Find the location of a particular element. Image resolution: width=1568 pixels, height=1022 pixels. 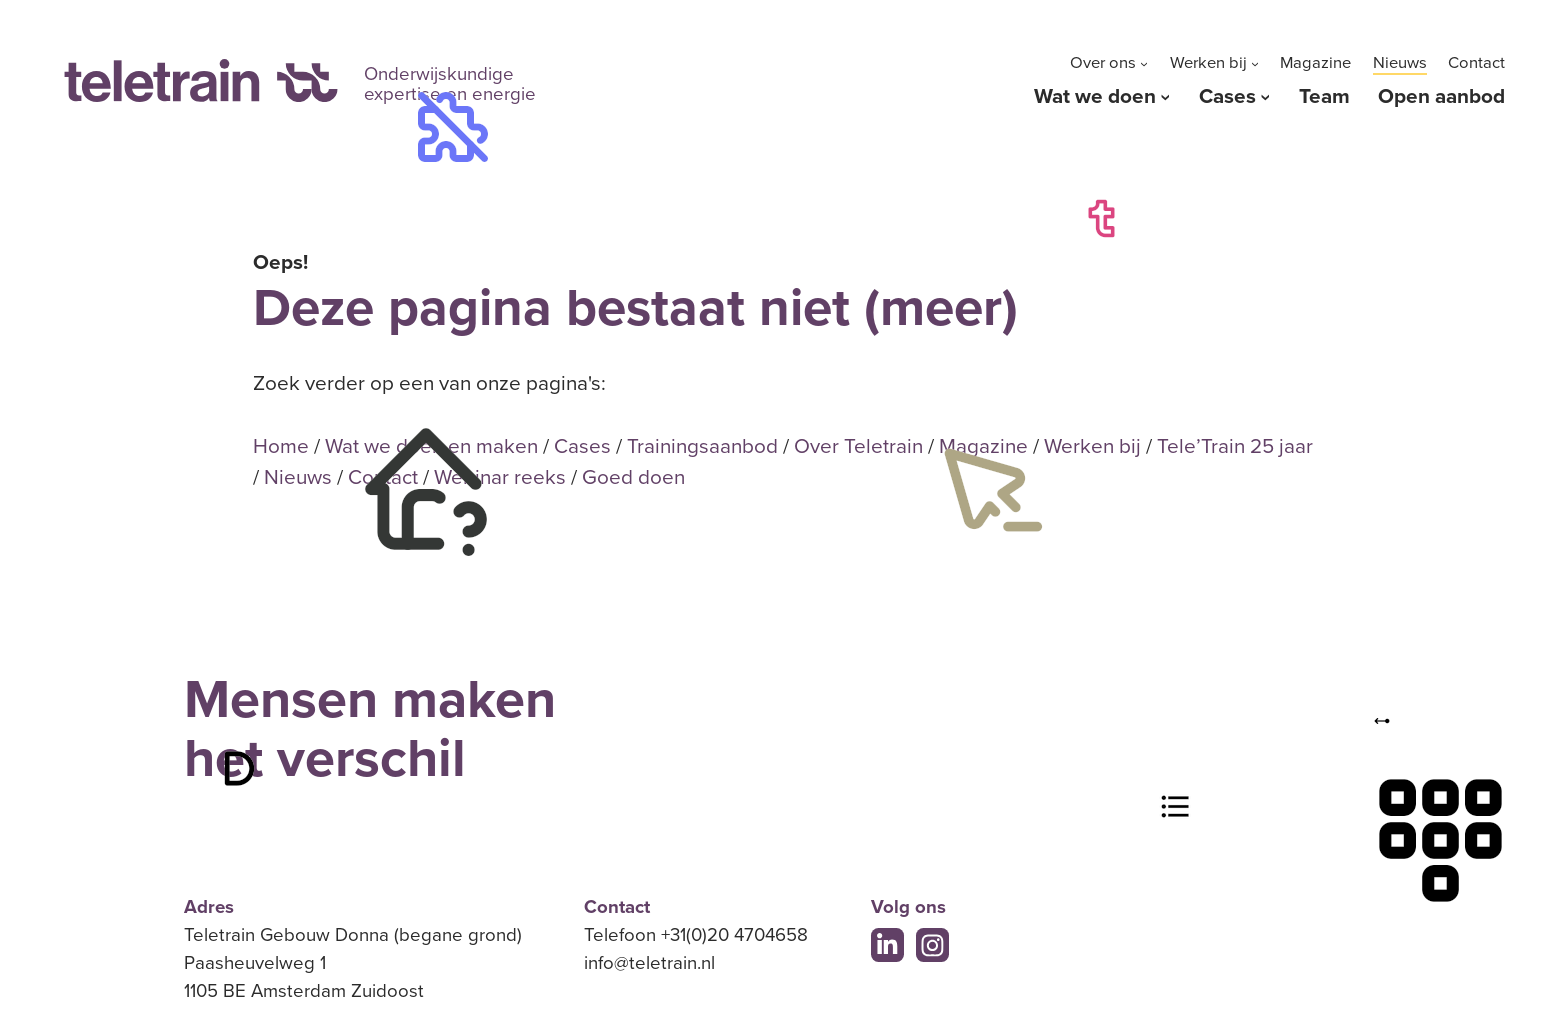

open the phone dialpad is located at coordinates (1440, 840).